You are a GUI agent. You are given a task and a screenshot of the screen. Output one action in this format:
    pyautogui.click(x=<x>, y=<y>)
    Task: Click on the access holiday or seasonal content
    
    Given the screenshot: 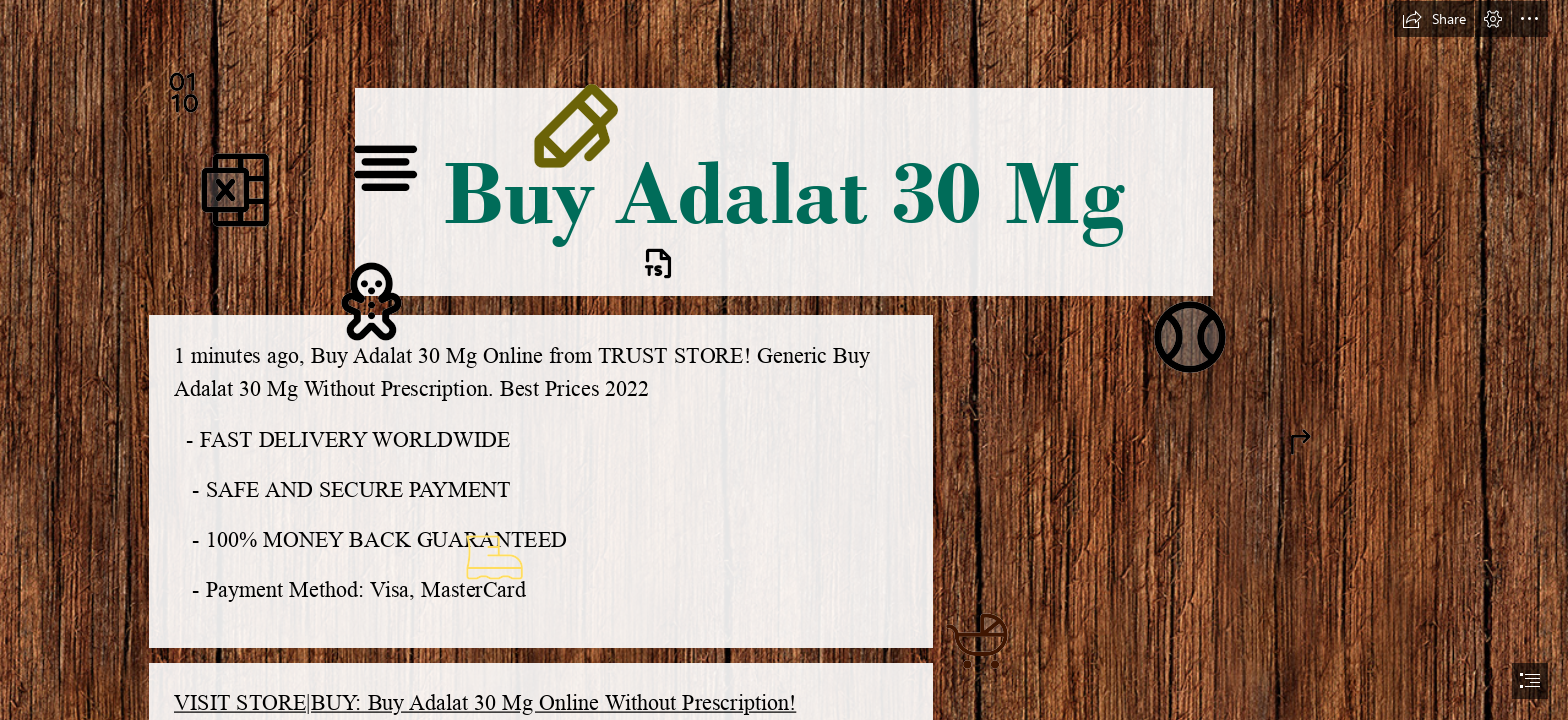 What is the action you would take?
    pyautogui.click(x=371, y=301)
    